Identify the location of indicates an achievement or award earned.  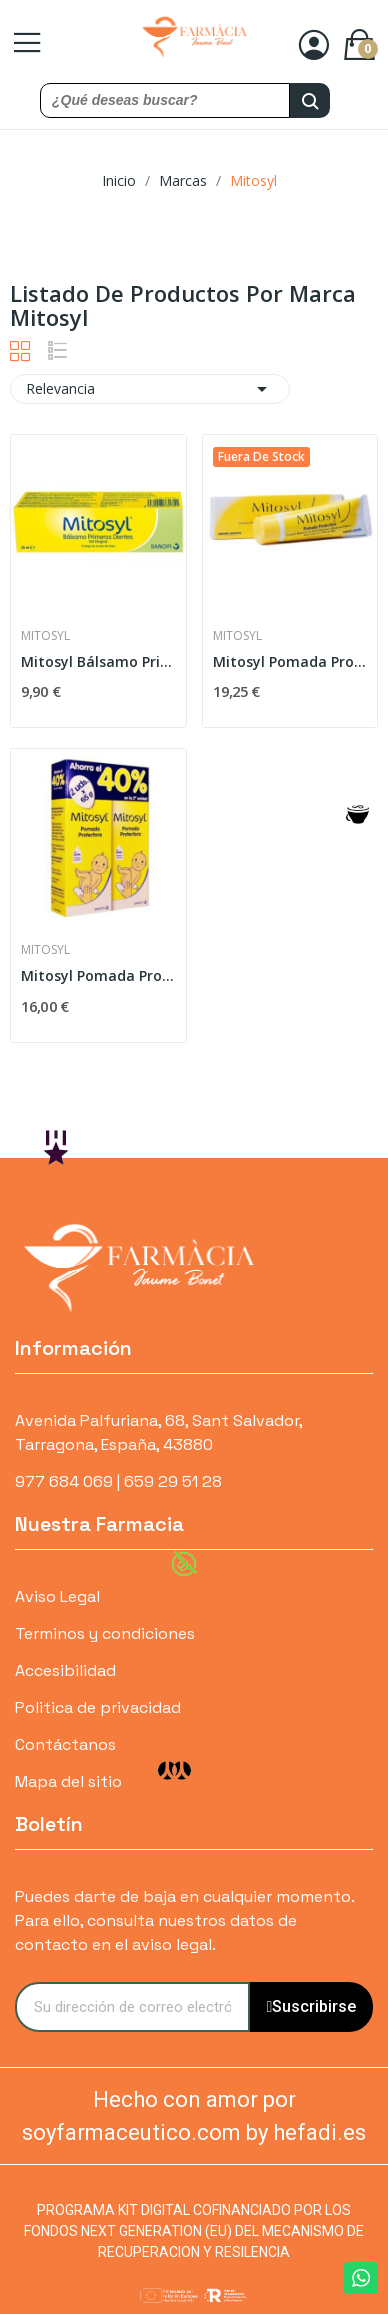
(56, 1147).